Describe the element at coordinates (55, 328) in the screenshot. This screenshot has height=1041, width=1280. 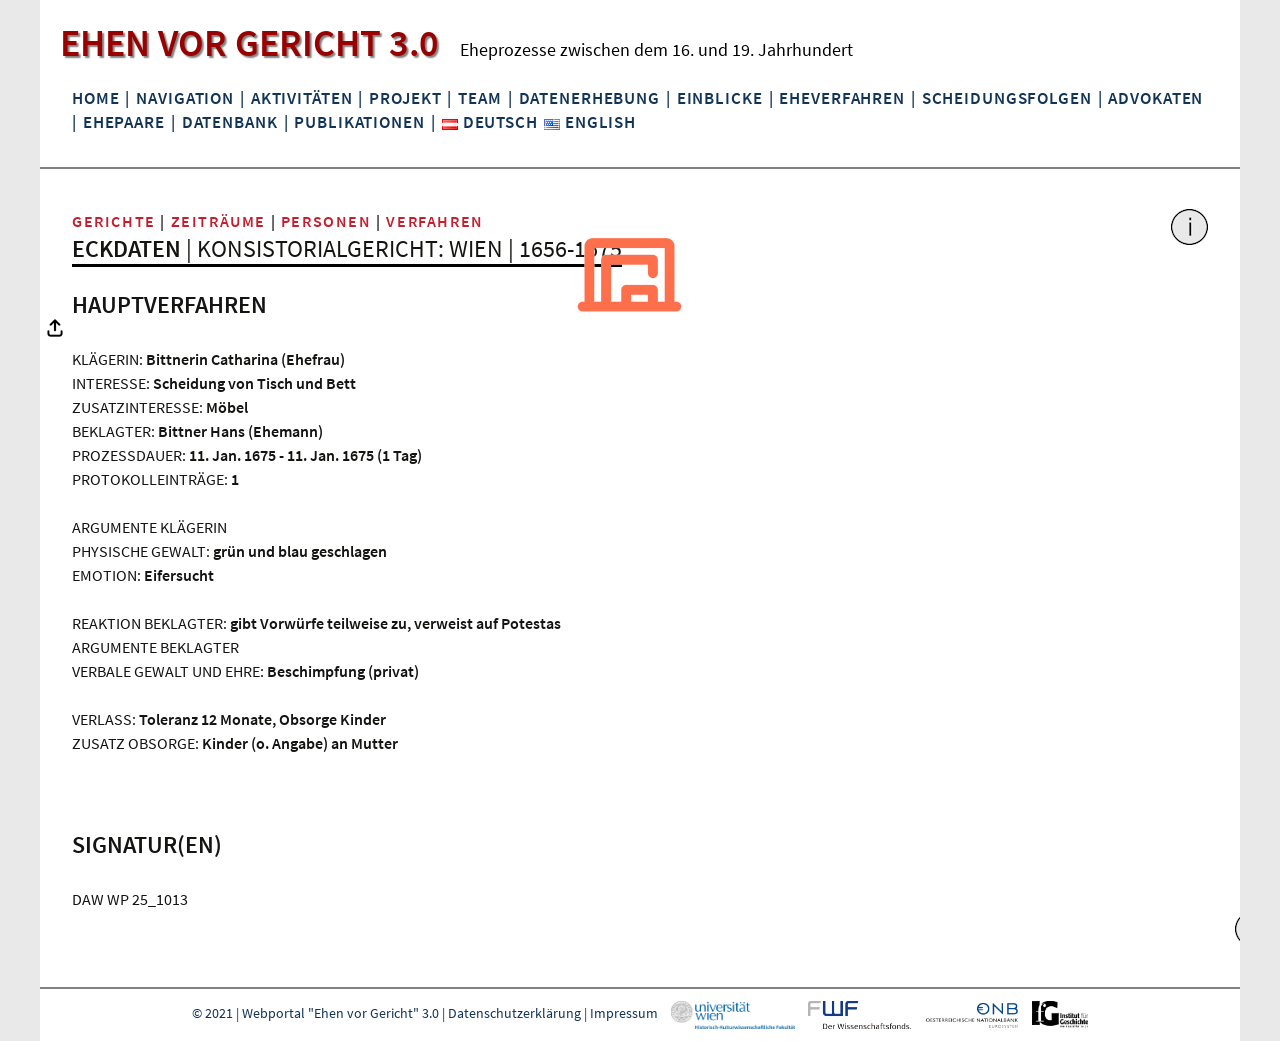
I see `upload a file or document` at that location.